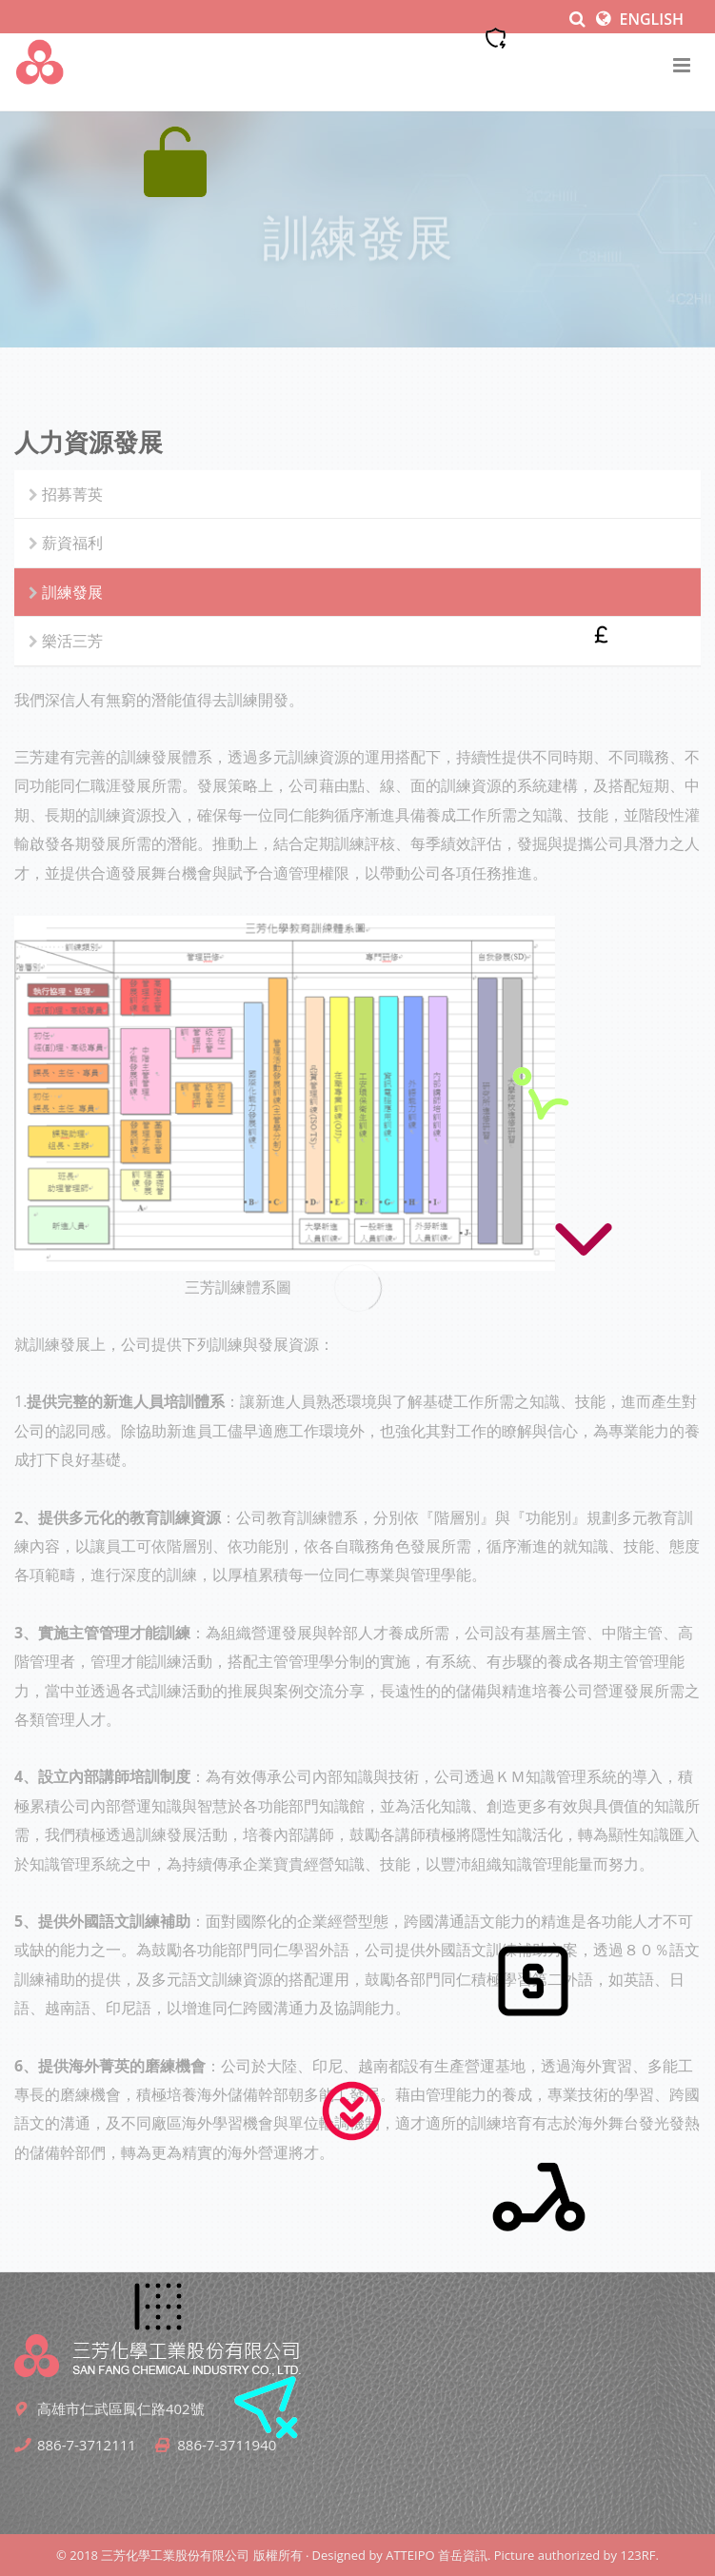 The width and height of the screenshot is (715, 2576). What do you see at coordinates (539, 2200) in the screenshot?
I see `select scooter as transportation mode` at bounding box center [539, 2200].